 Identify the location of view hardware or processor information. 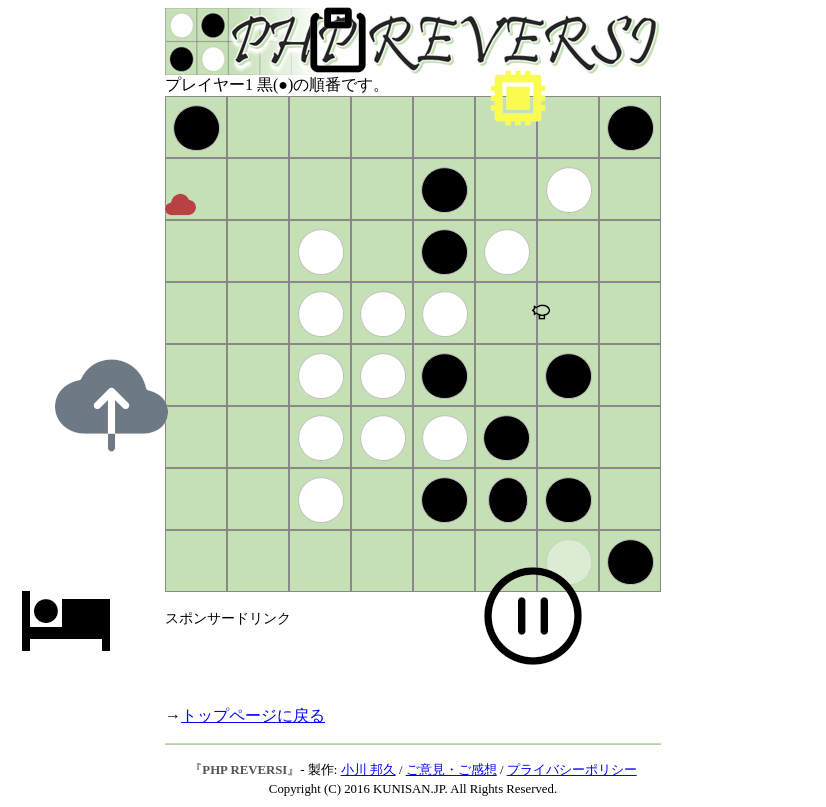
(518, 98).